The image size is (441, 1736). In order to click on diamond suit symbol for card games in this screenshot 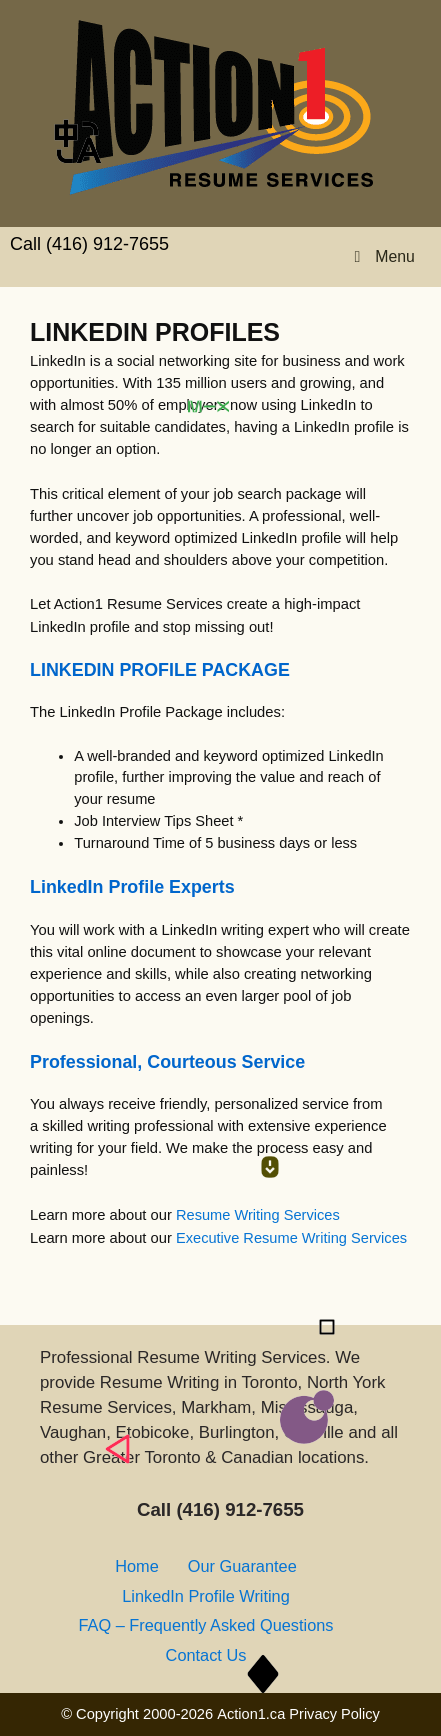, I will do `click(263, 1674)`.